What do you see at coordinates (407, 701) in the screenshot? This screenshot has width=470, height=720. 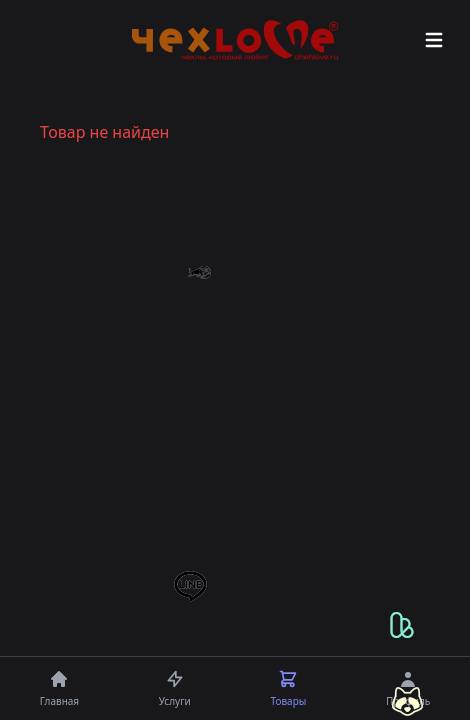 I see `open protocols.io website or app` at bounding box center [407, 701].